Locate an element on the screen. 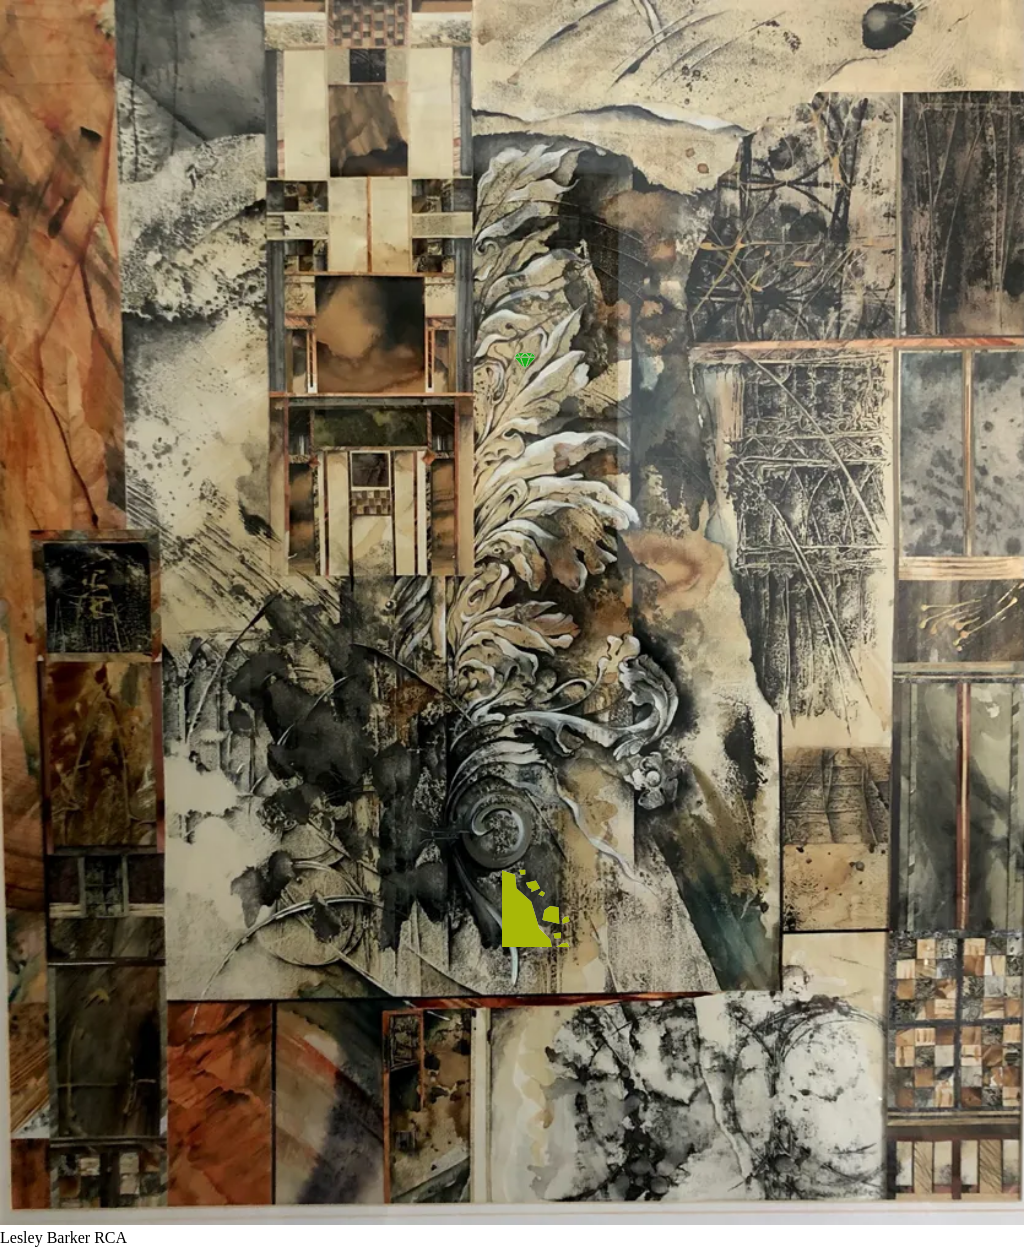  indicates premium or diamond-tier membership status is located at coordinates (525, 360).